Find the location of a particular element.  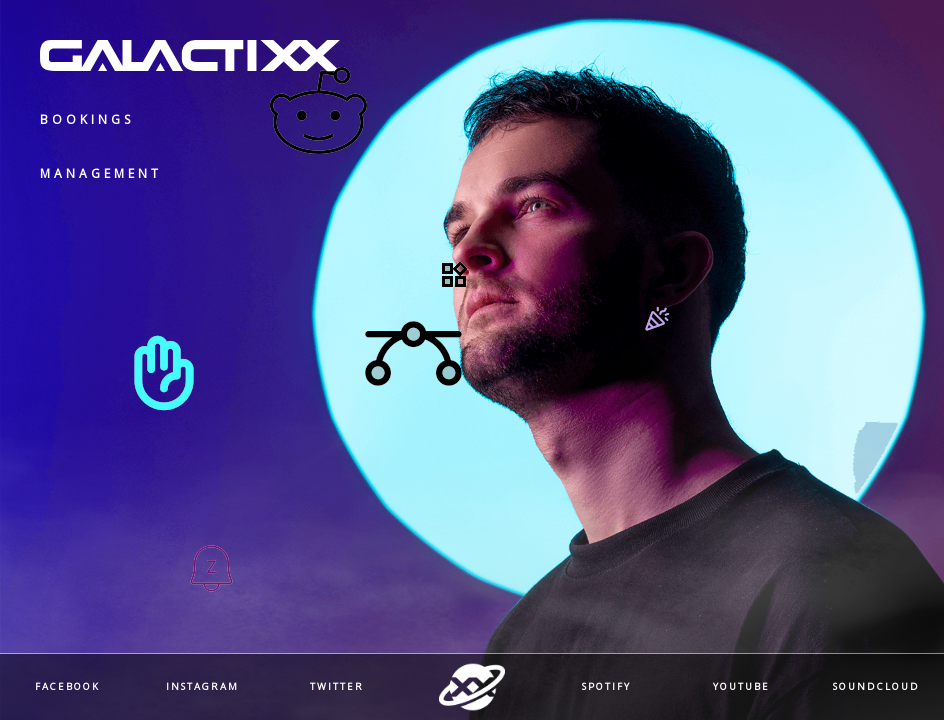

stop or pause an action is located at coordinates (164, 373).